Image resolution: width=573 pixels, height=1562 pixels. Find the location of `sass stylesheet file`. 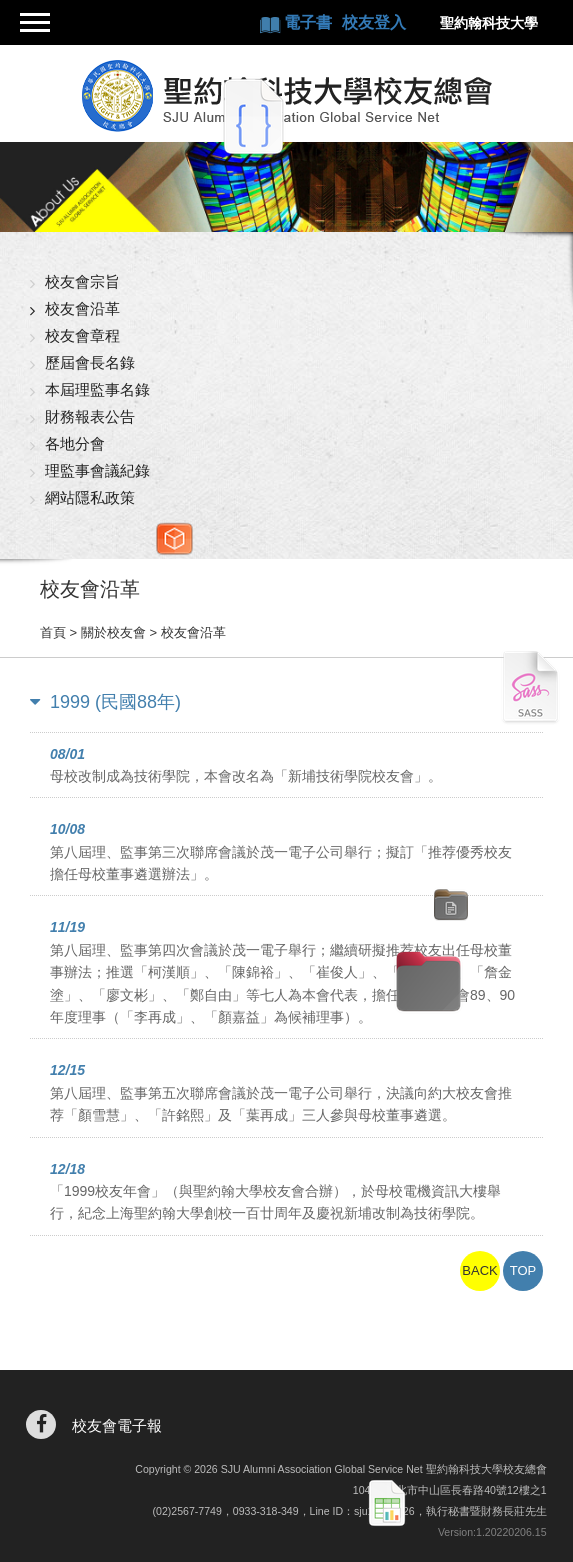

sass stylesheet file is located at coordinates (530, 687).